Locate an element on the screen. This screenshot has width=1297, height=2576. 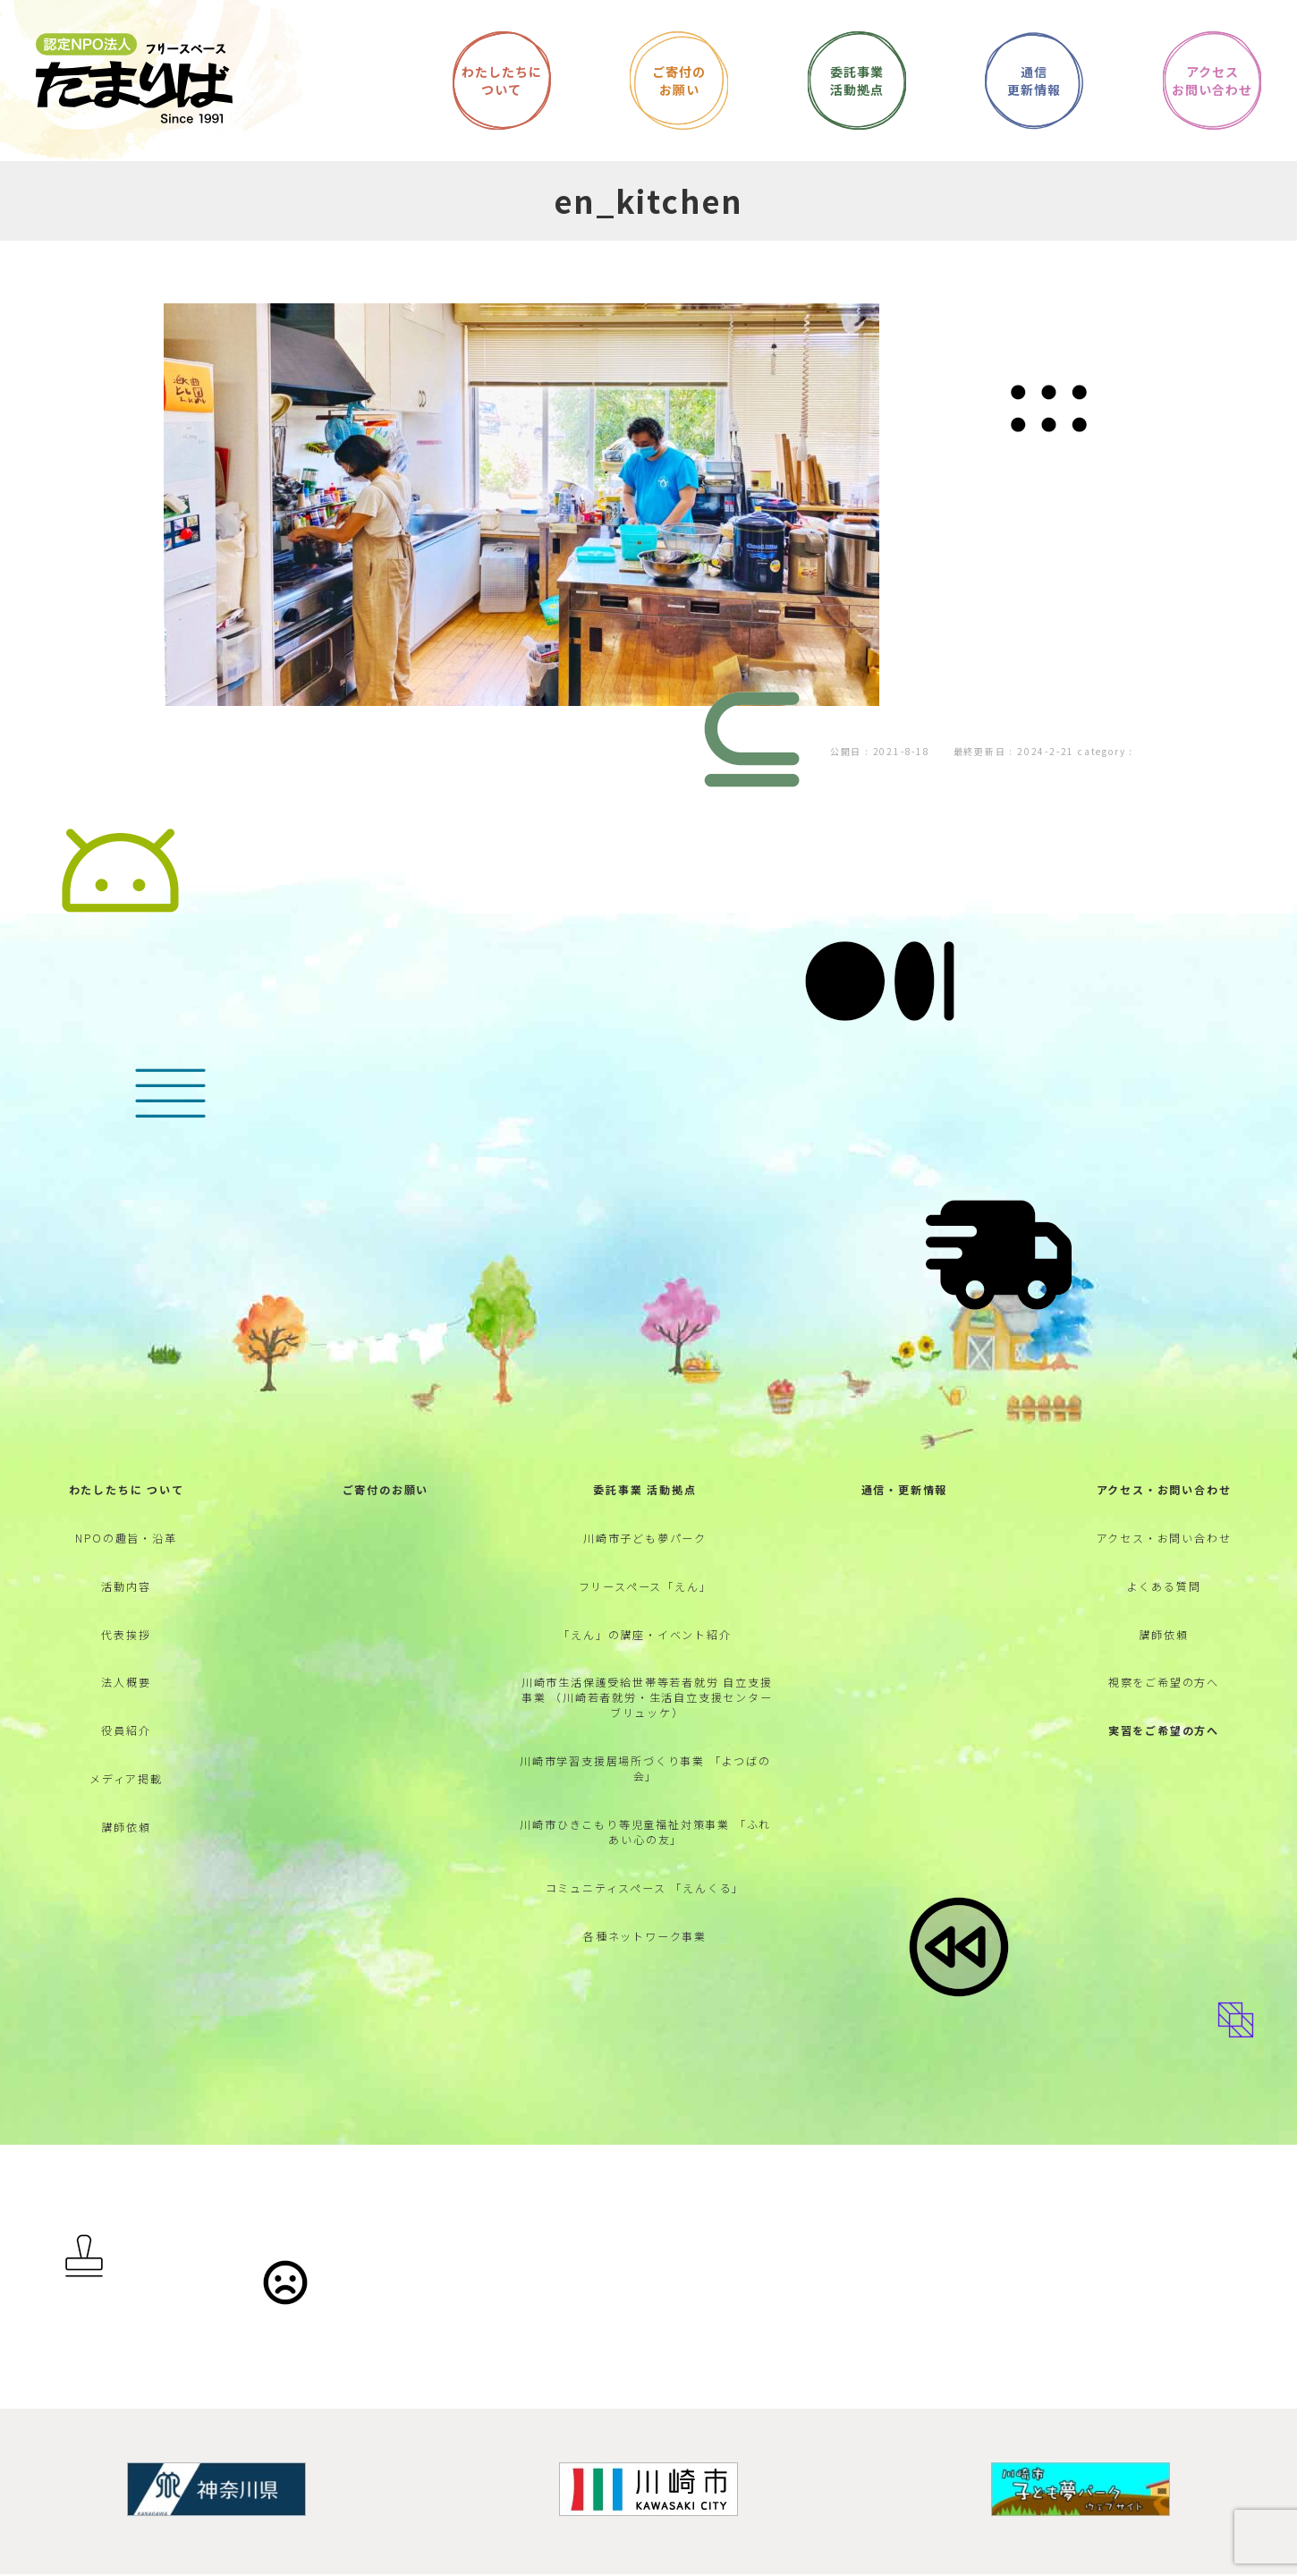
indicates express or expedited shipping is located at coordinates (998, 1251).